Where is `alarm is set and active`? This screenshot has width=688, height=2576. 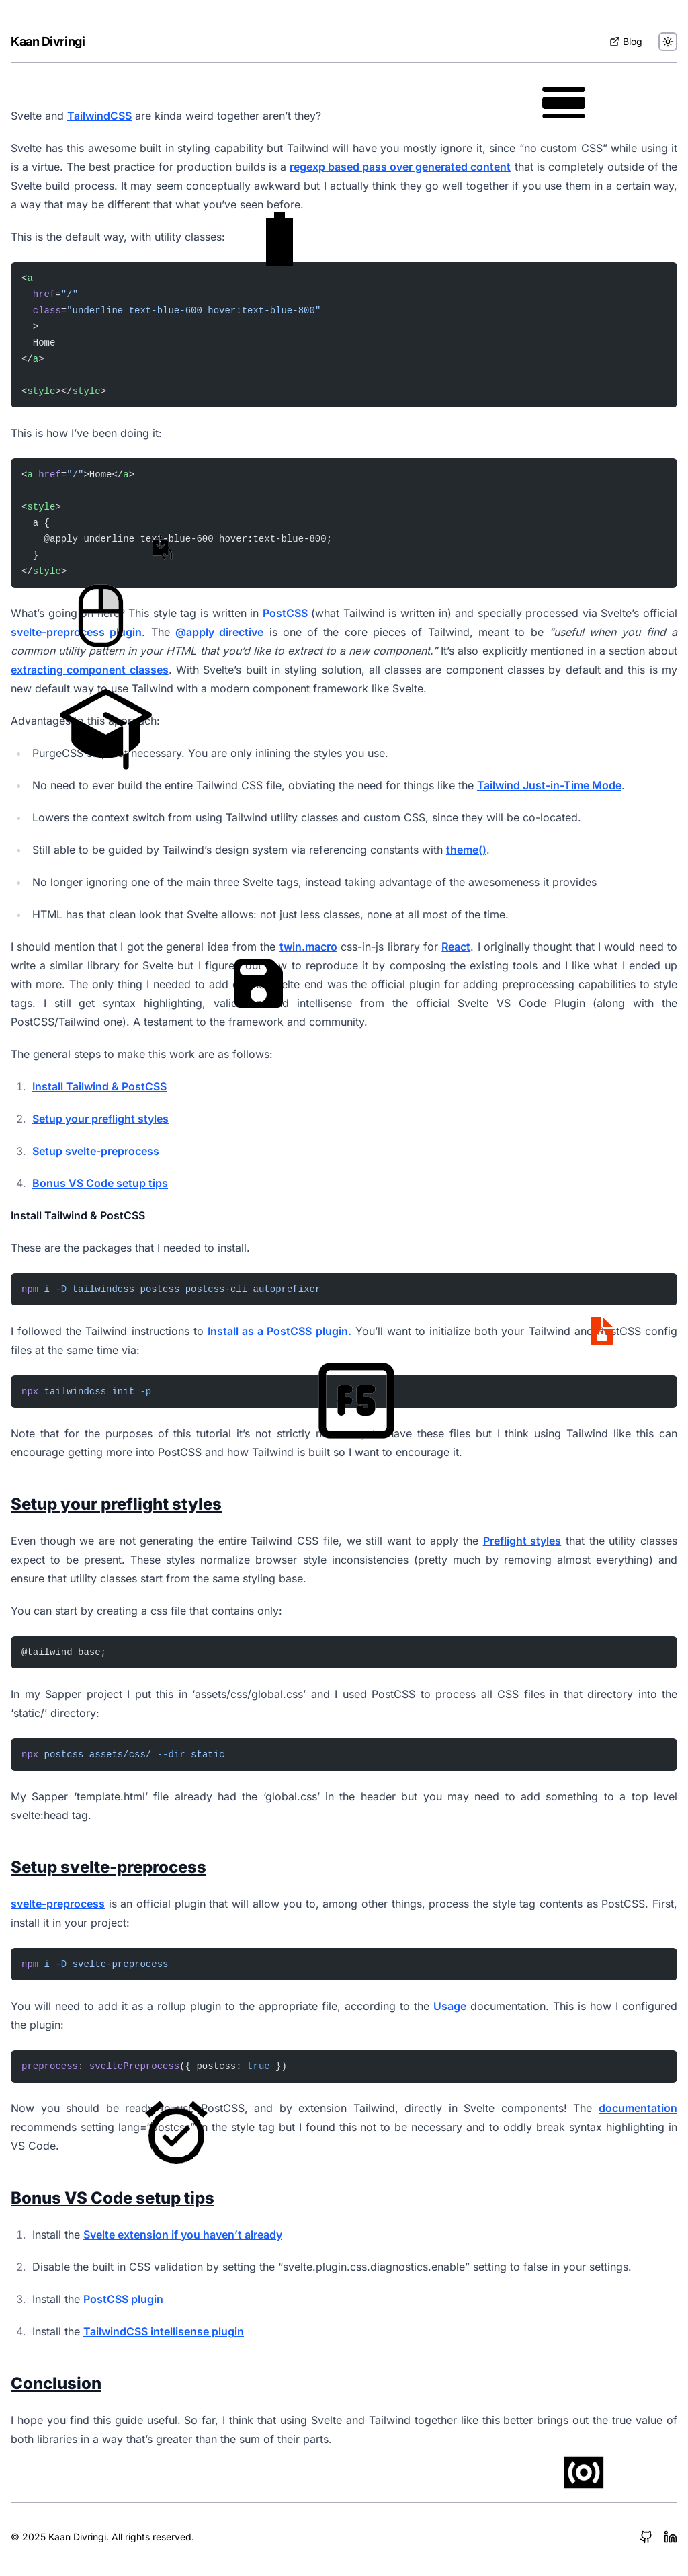
alarm is set and active is located at coordinates (176, 2132).